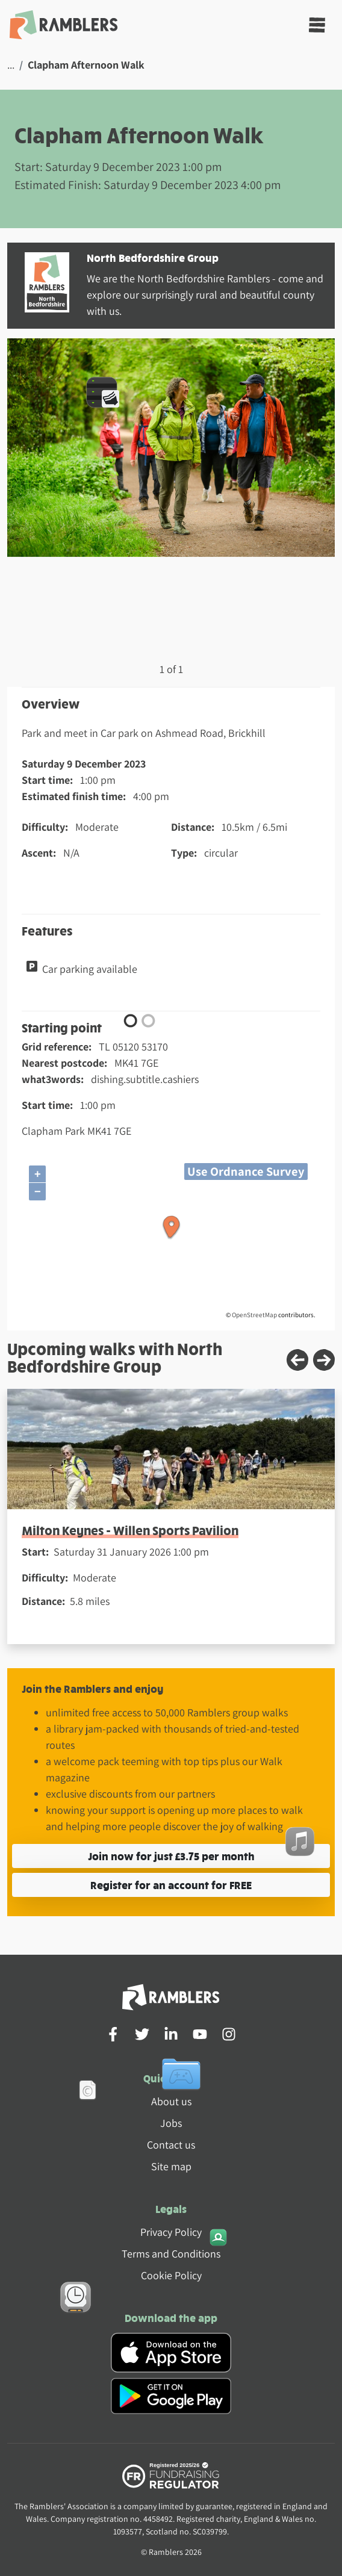 This screenshot has height=2576, width=342. What do you see at coordinates (102, 393) in the screenshot?
I see `configure kerberos authentication settings for network servers` at bounding box center [102, 393].